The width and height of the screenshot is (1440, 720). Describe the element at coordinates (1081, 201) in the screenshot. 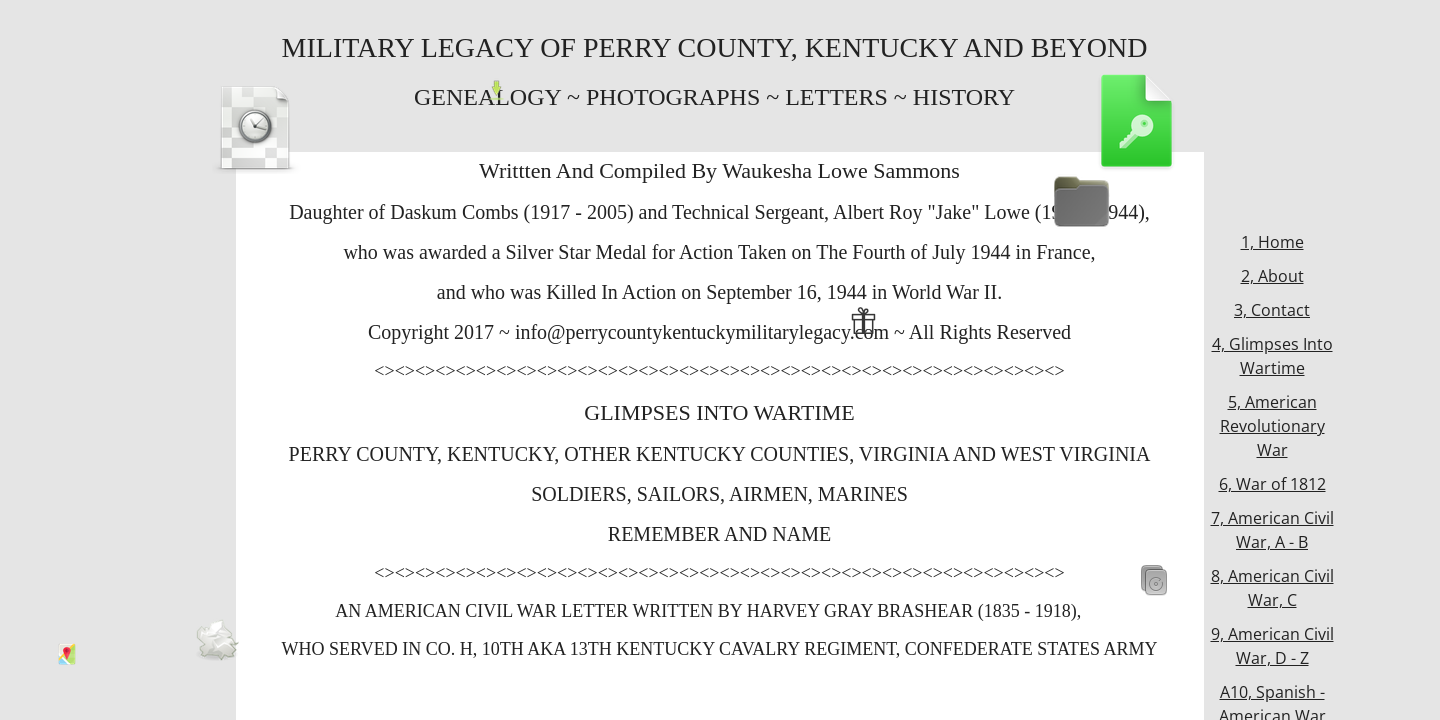

I see `open folder to view files` at that location.